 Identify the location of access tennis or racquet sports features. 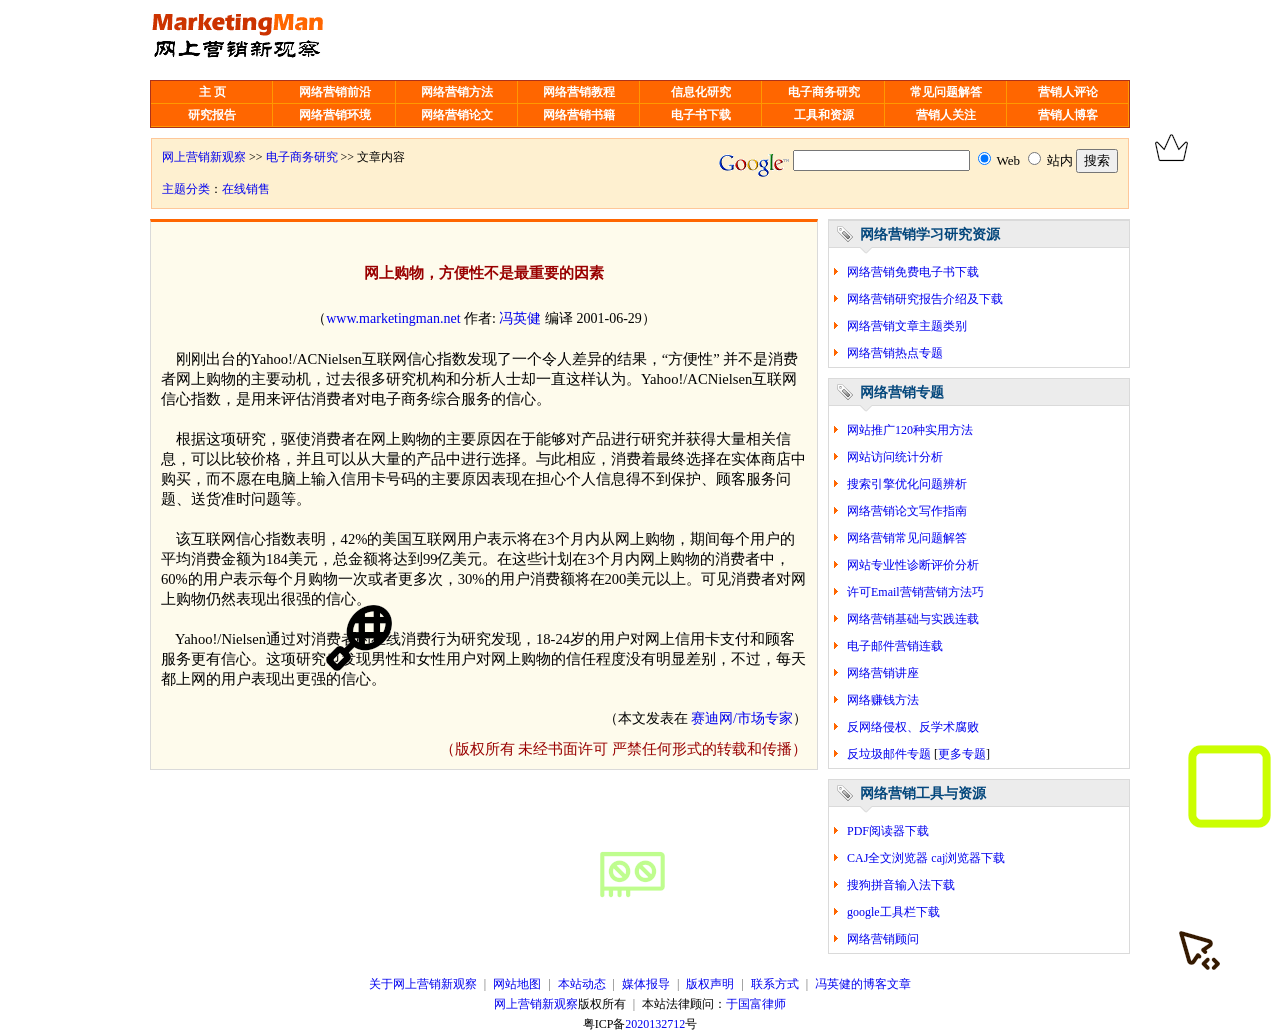
(358, 638).